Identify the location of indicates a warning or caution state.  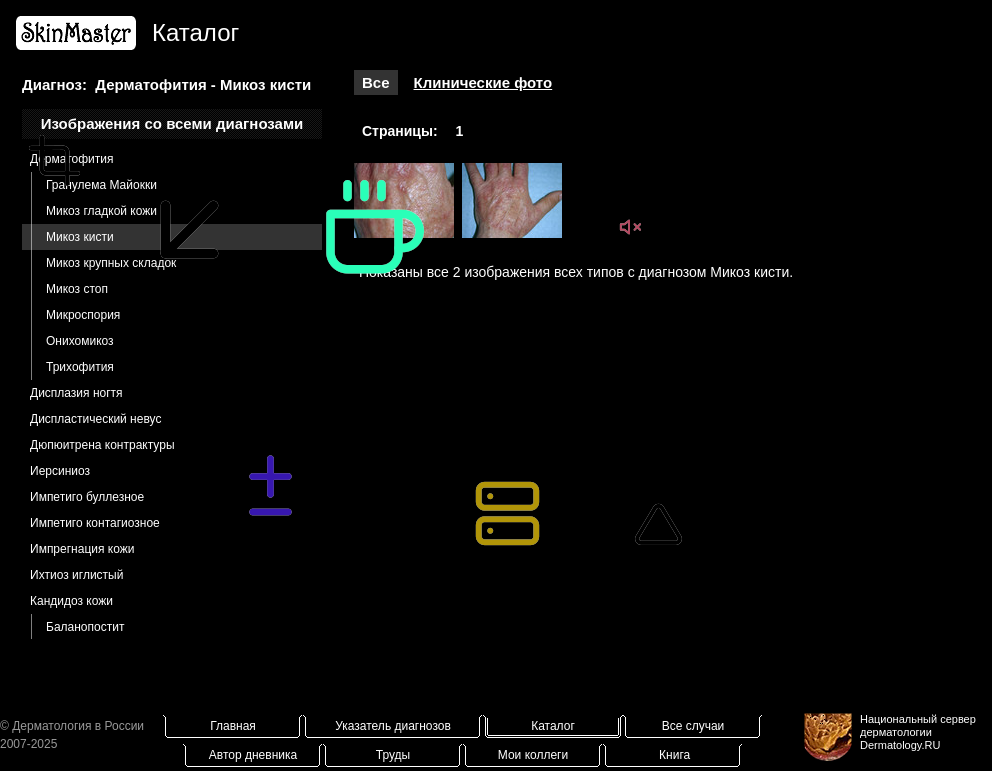
(658, 524).